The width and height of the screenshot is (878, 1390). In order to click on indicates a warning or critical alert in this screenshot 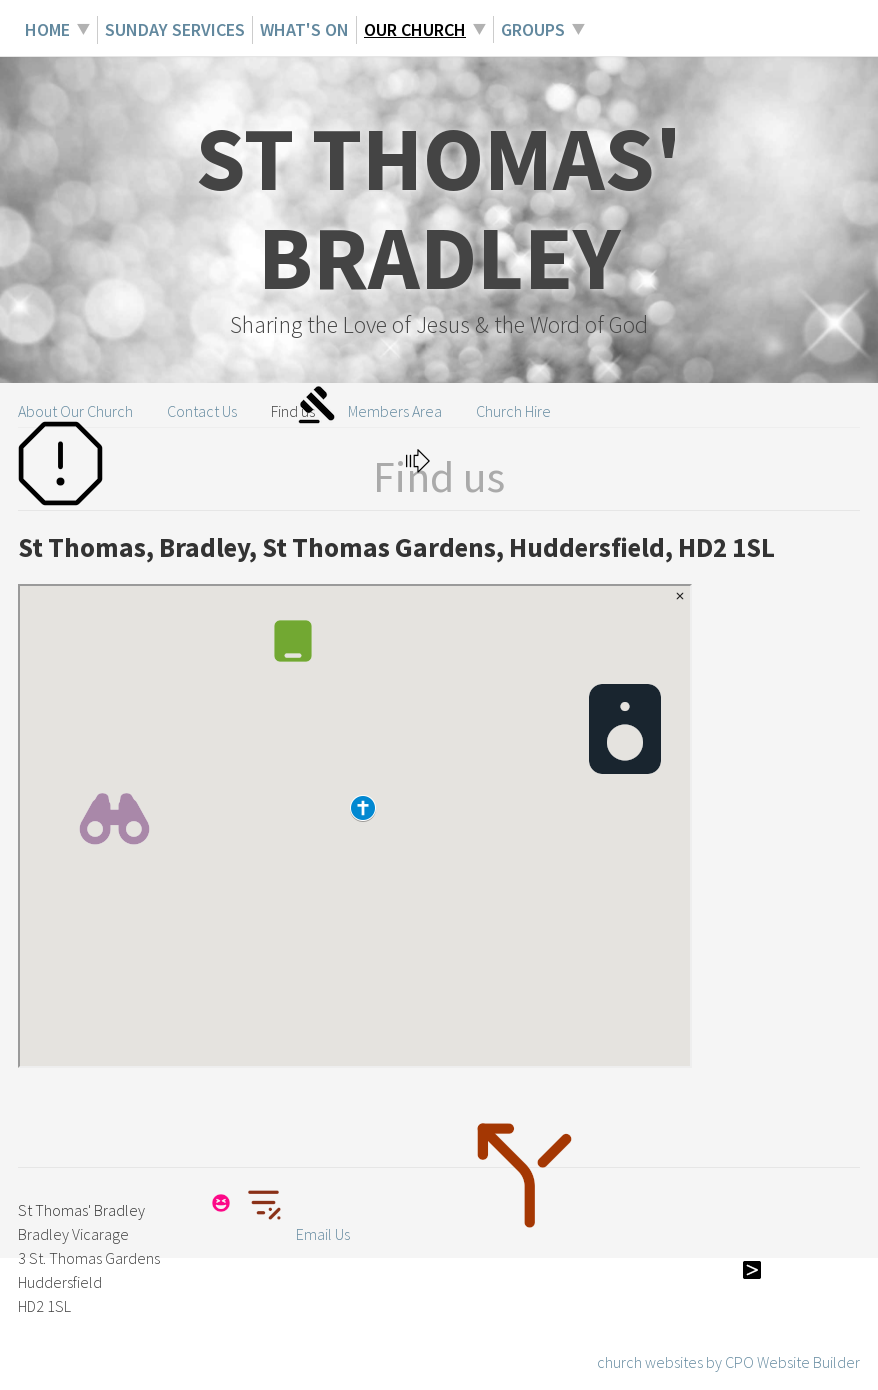, I will do `click(60, 463)`.